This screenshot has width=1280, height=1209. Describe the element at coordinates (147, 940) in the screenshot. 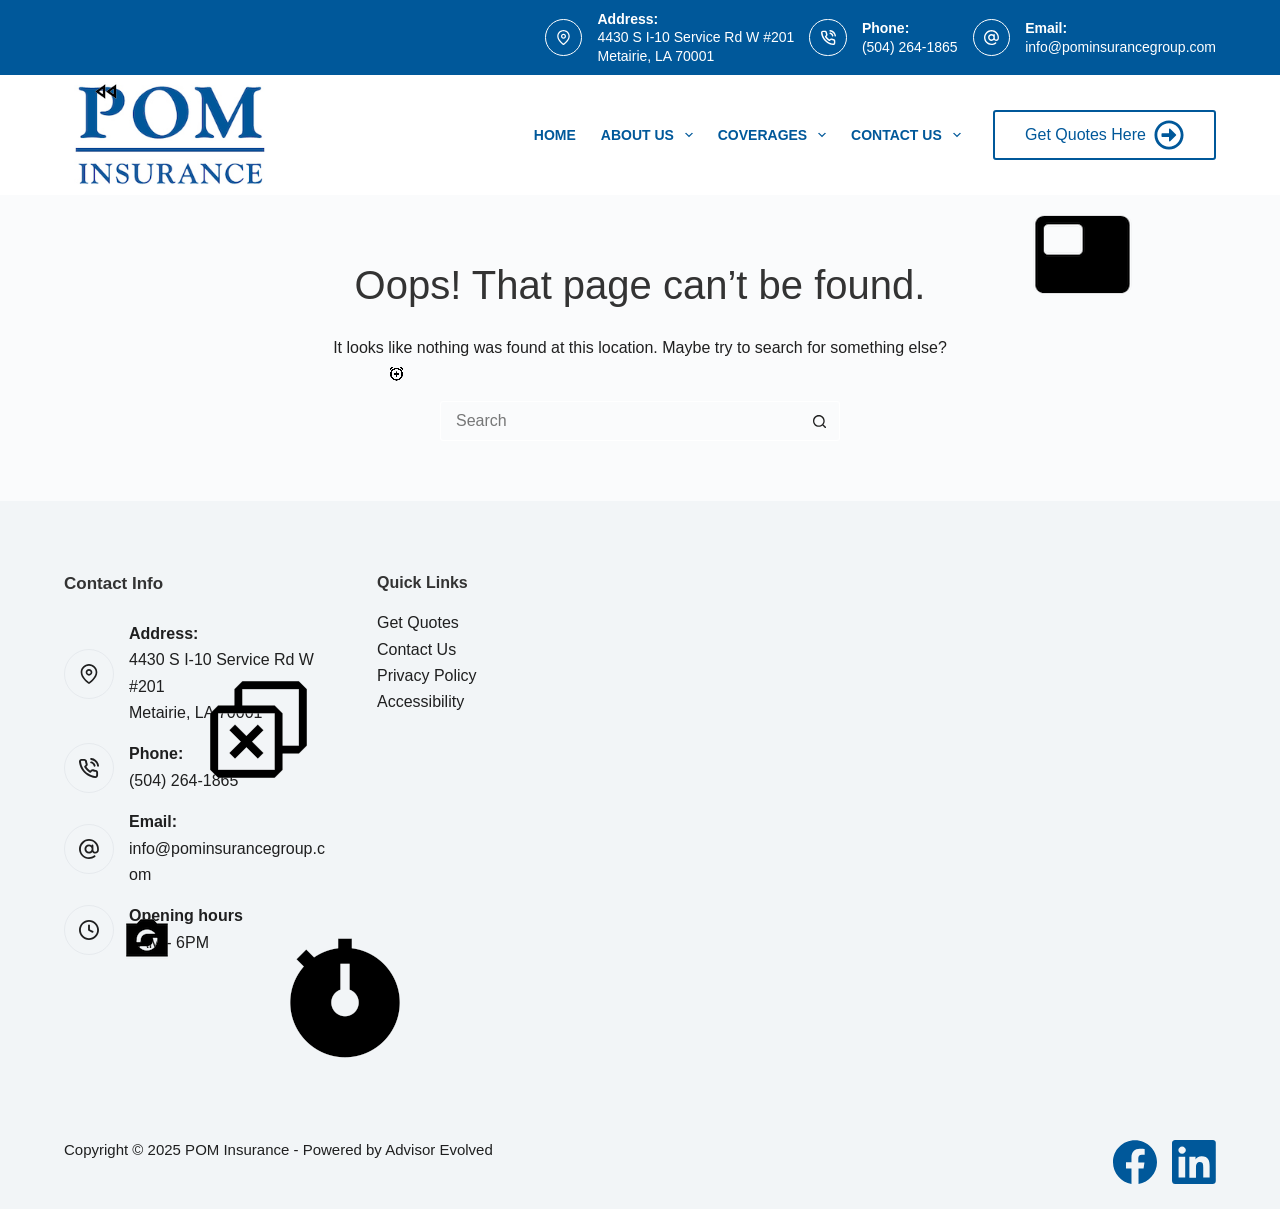

I see `switch to party mode camera filter` at that location.